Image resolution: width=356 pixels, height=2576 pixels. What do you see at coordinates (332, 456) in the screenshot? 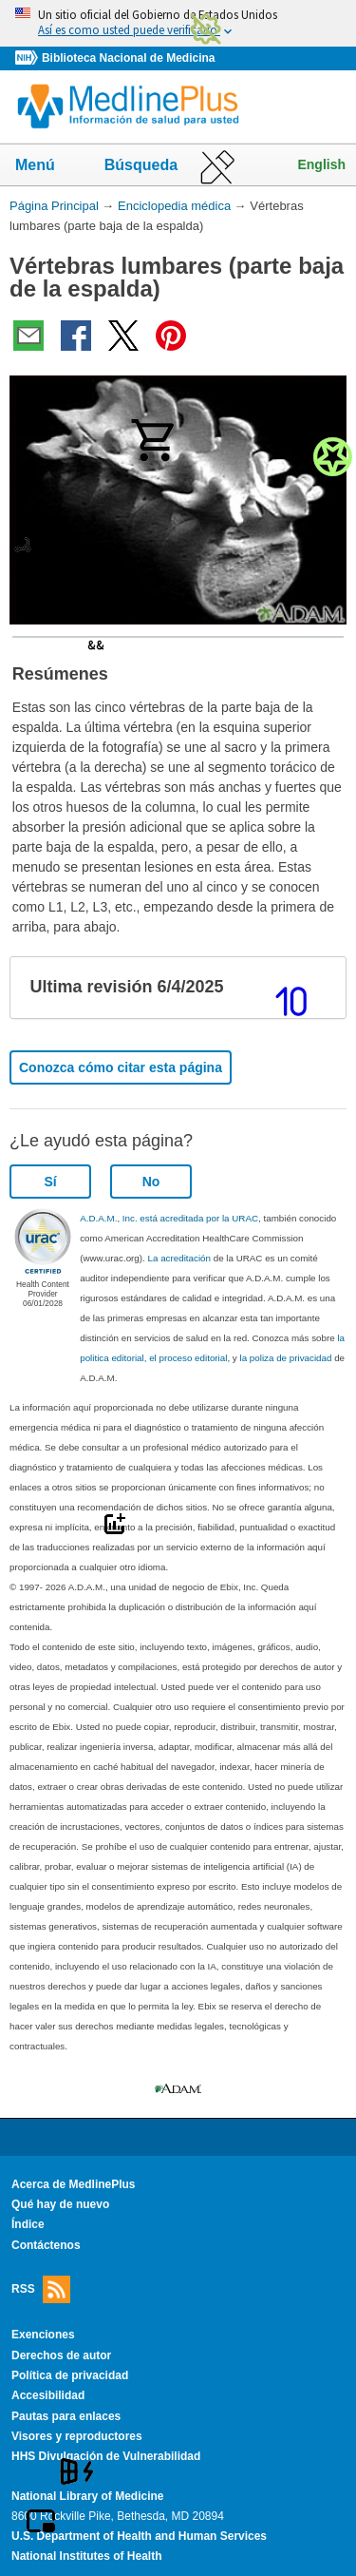
I see `access occult or mystical themed content` at bounding box center [332, 456].